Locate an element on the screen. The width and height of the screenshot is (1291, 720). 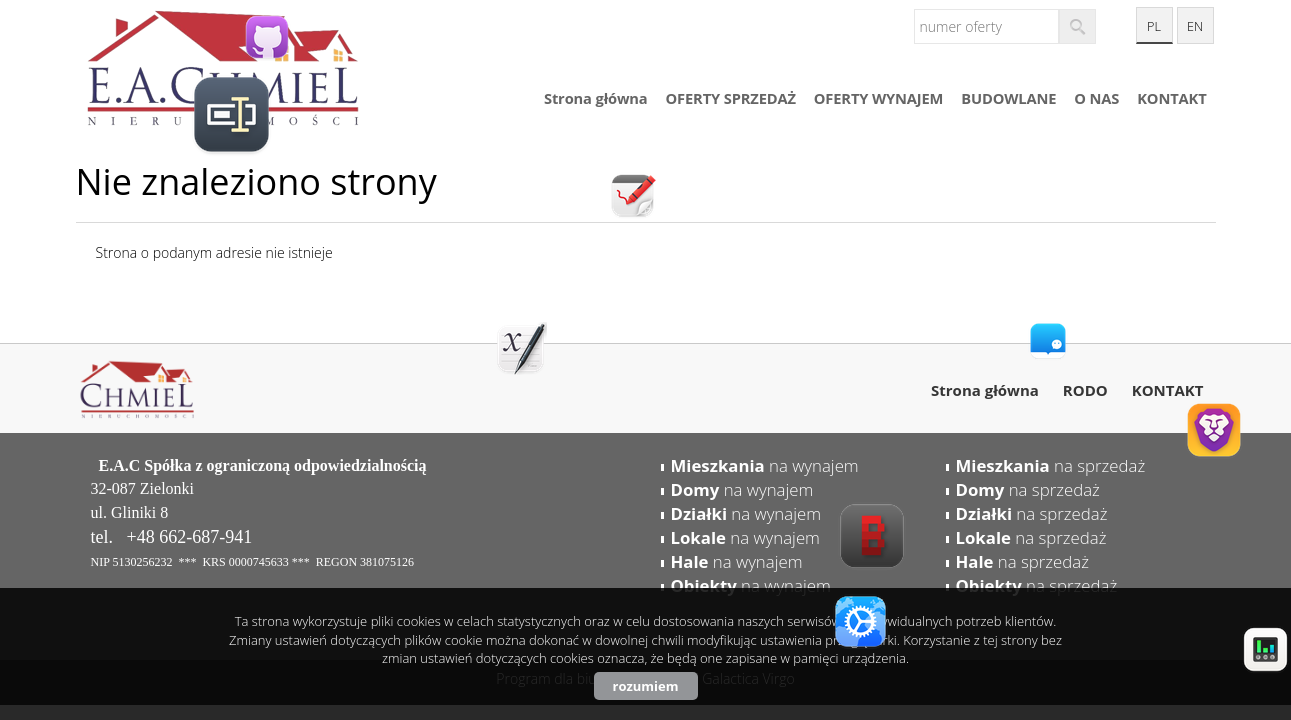
open carla audio plugin host control panel is located at coordinates (1265, 649).